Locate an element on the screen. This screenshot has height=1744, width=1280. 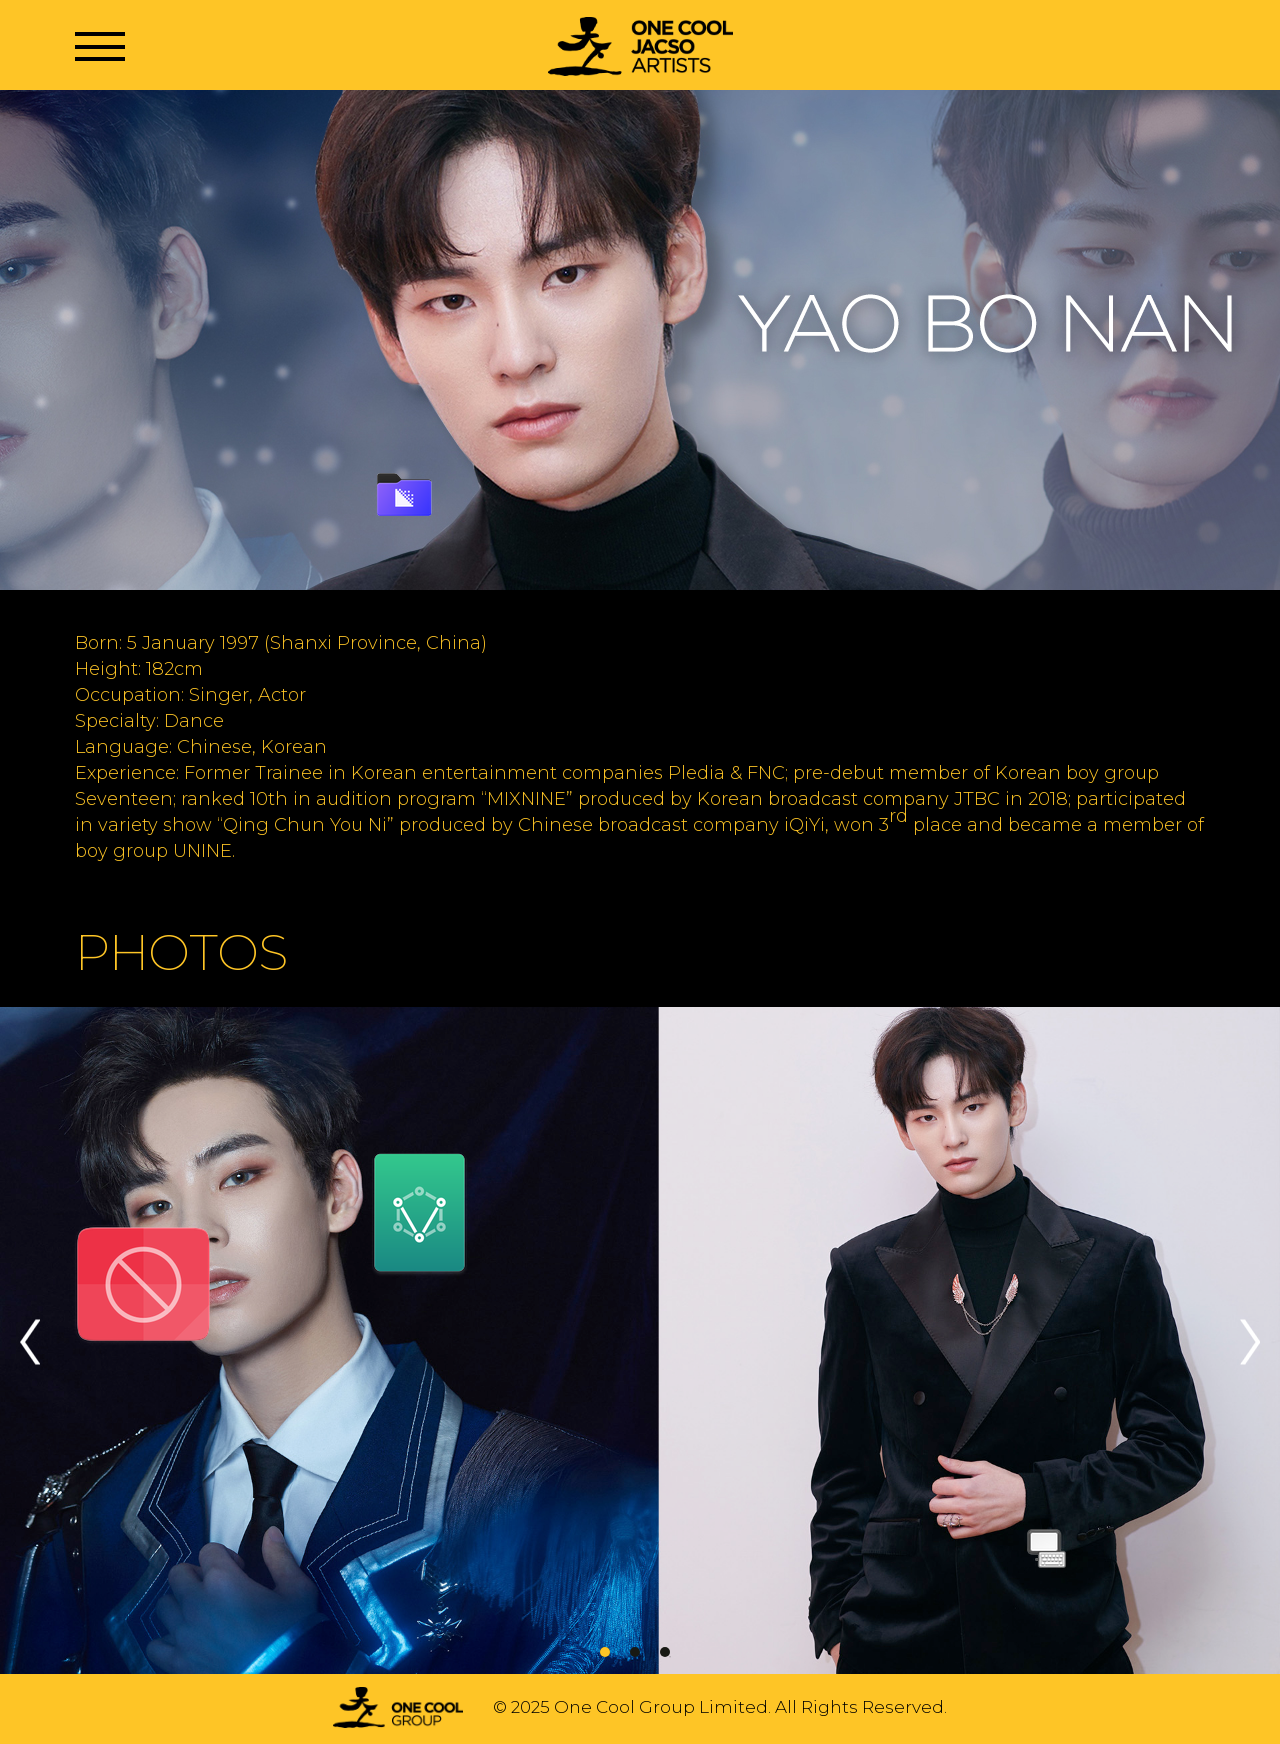
open folder containing Adobe Media Encoder files is located at coordinates (404, 496).